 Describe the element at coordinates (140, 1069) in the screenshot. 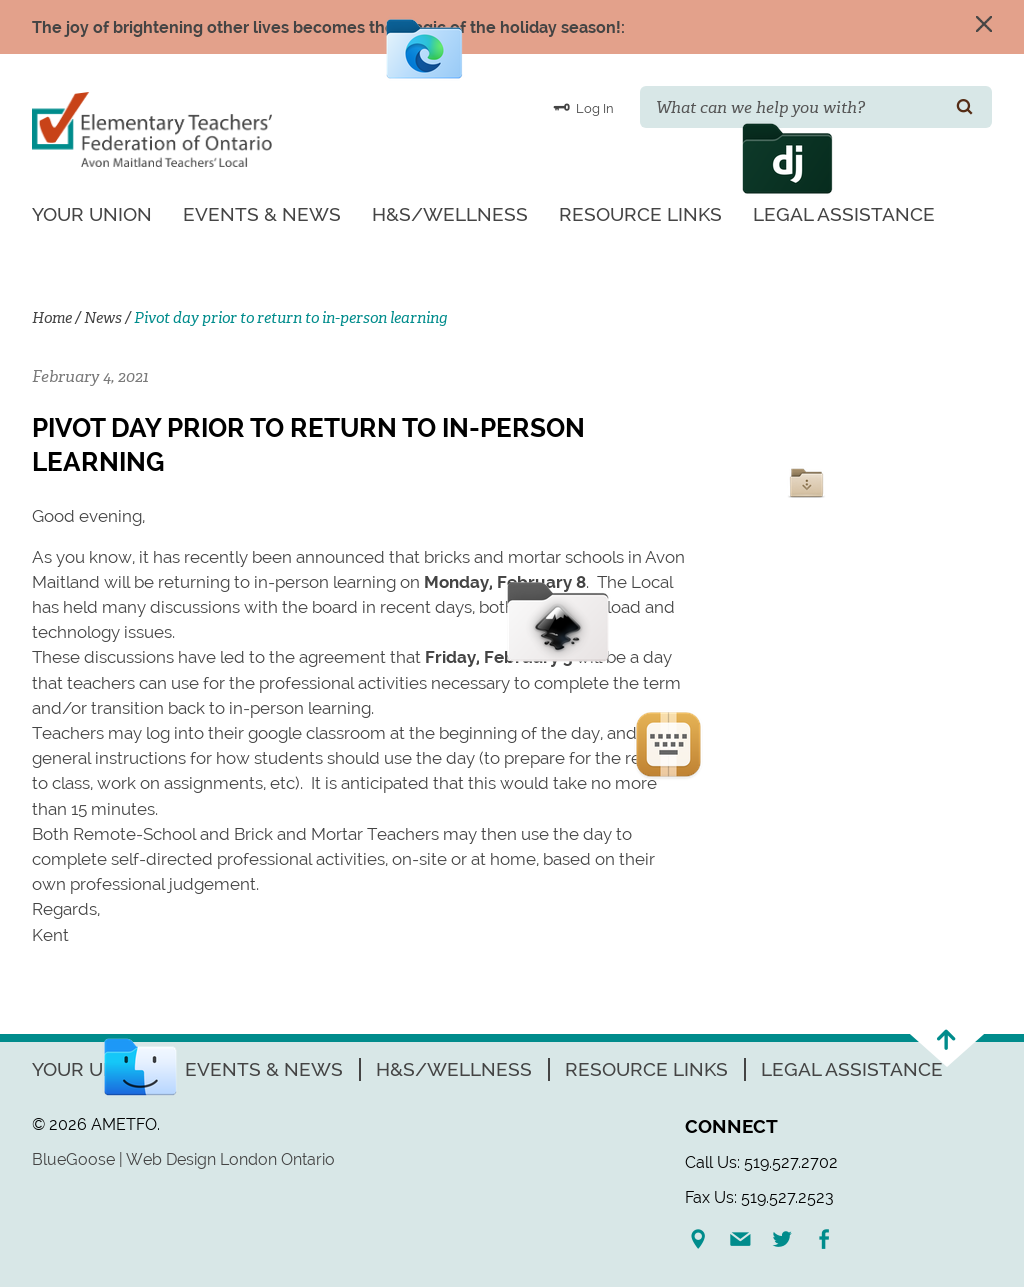

I see `open finder to browse files and folders` at that location.